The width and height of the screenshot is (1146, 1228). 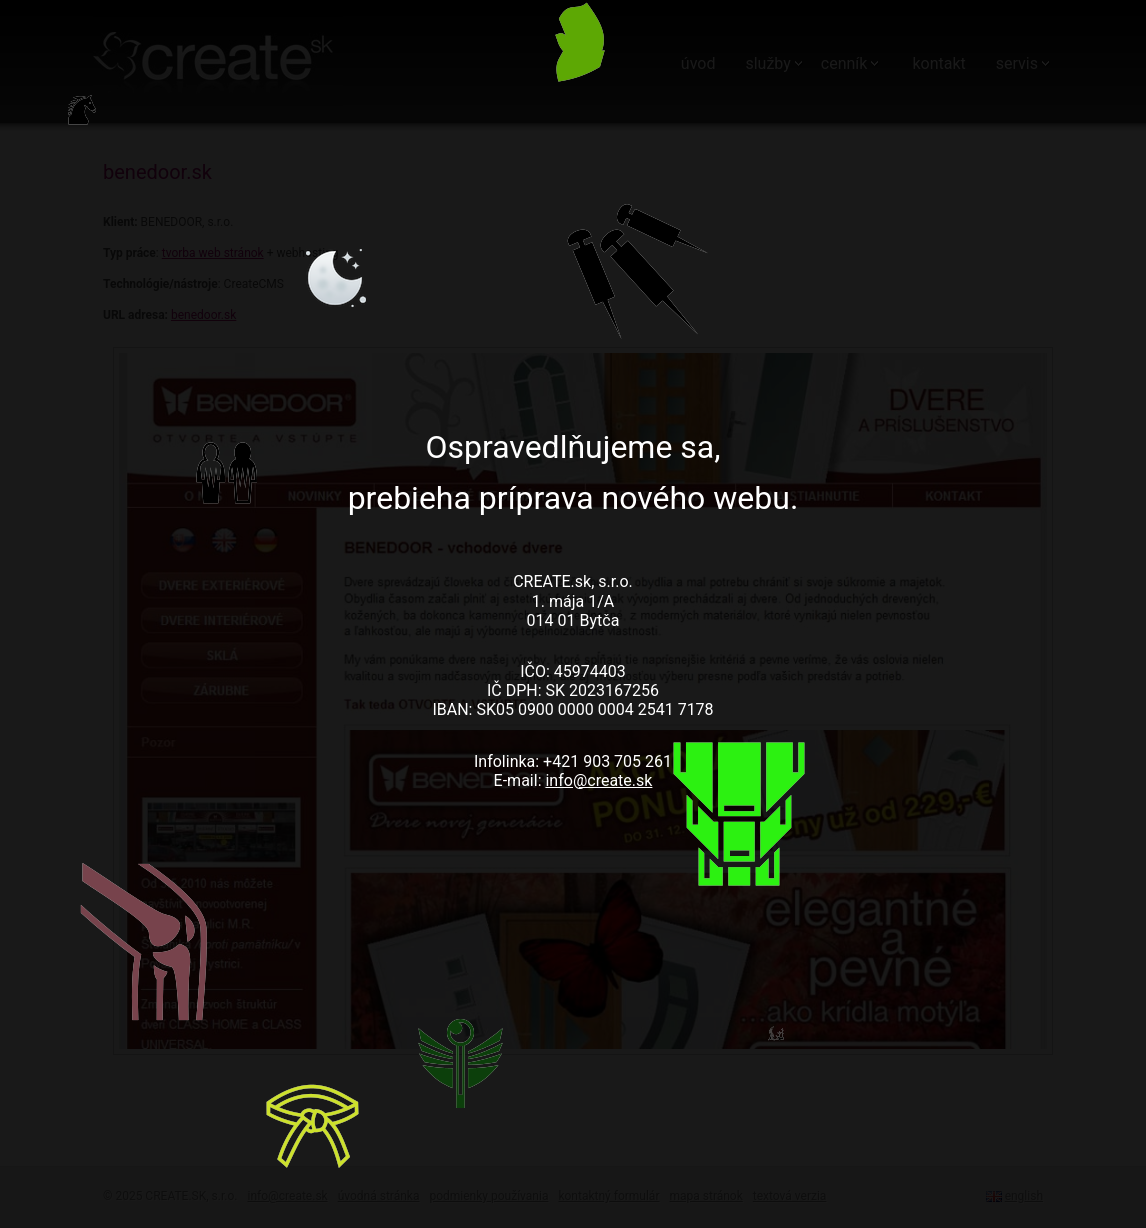 What do you see at coordinates (159, 942) in the screenshot?
I see `view knee or leg injury details` at bounding box center [159, 942].